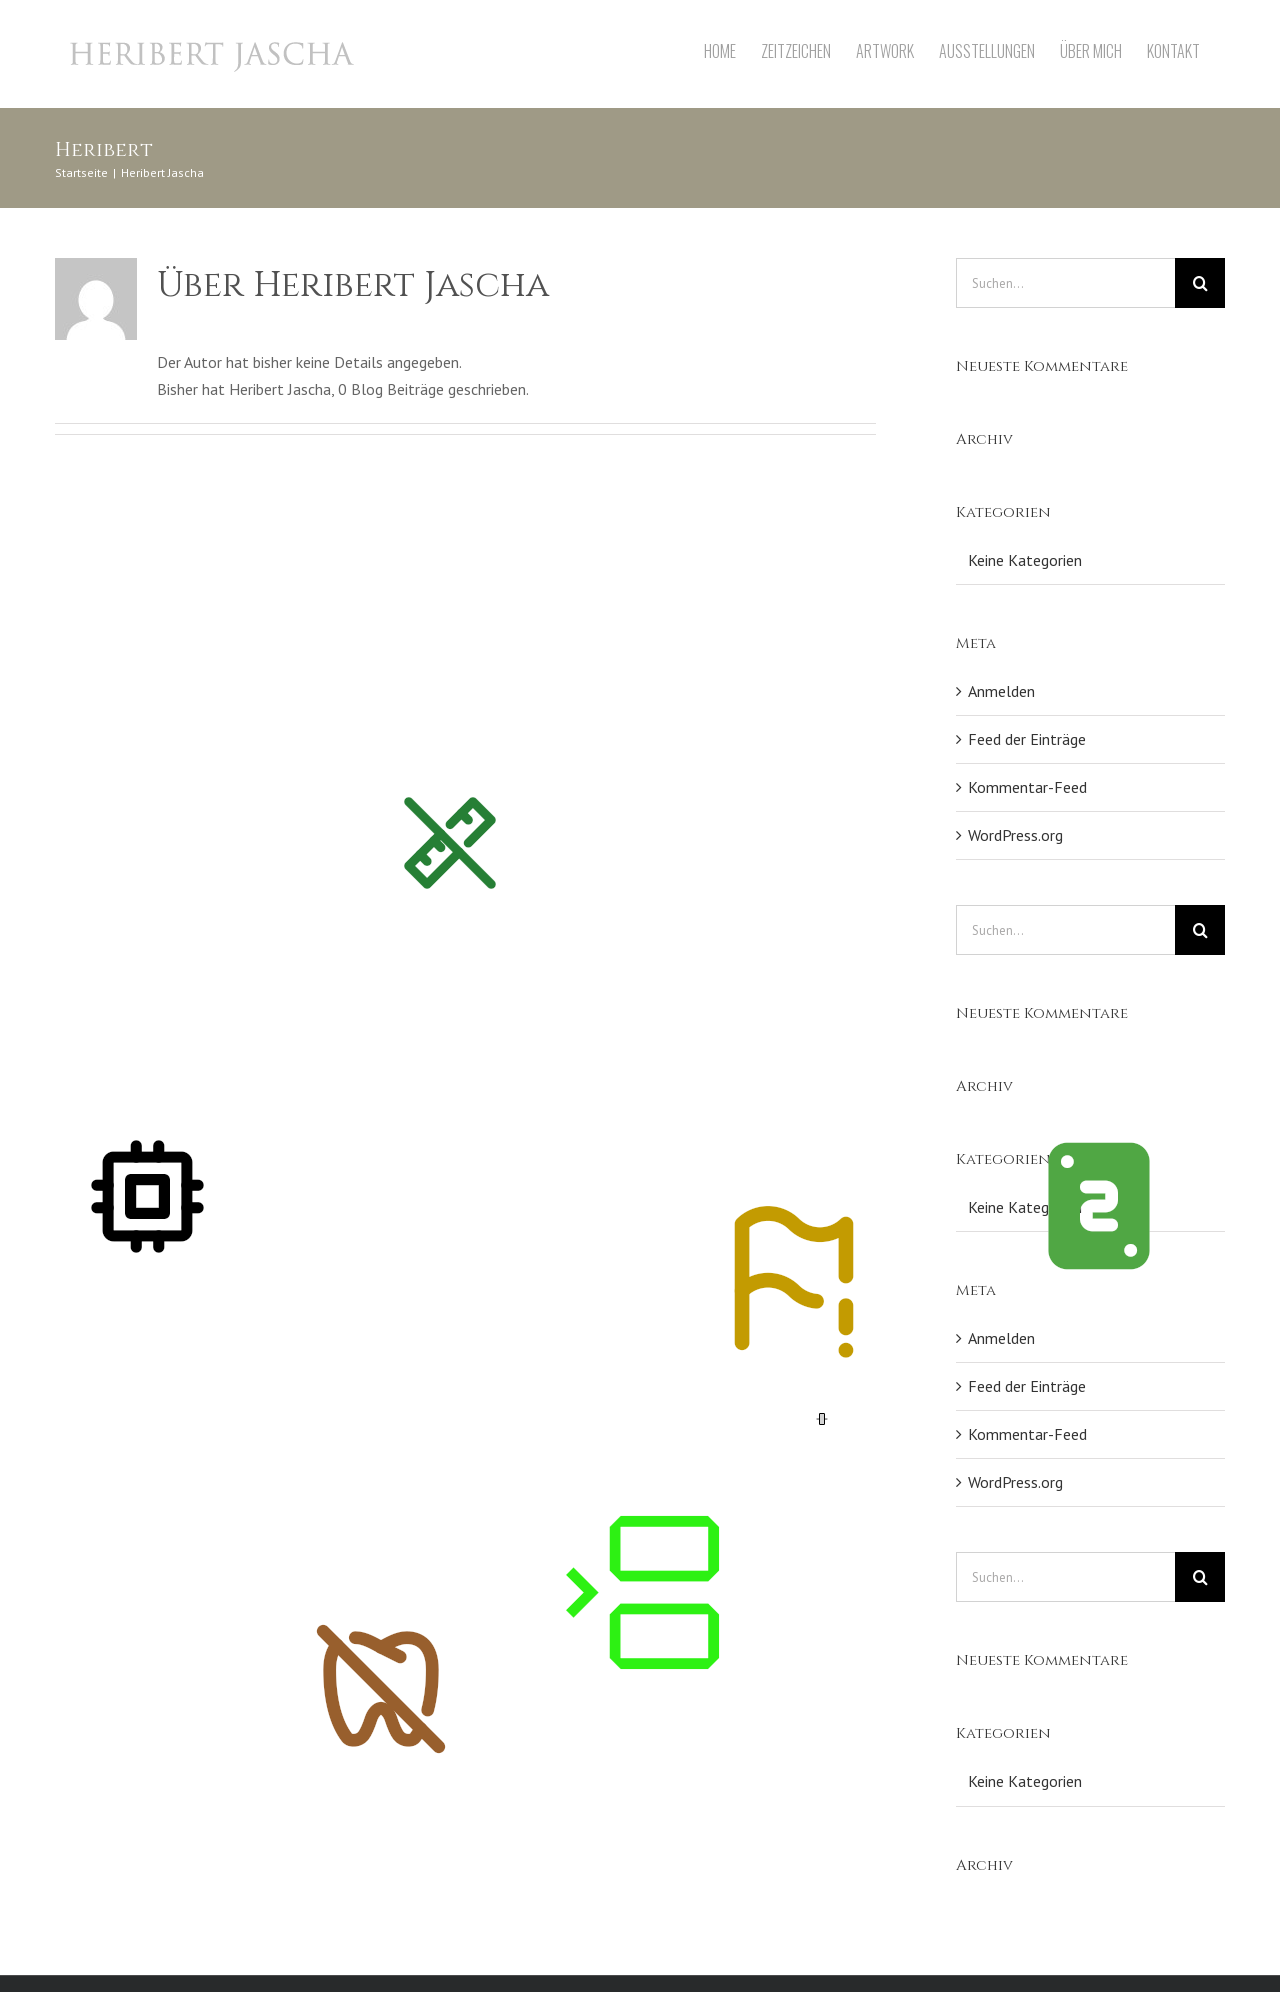  I want to click on a playing card showing the number 2, so click(1099, 1206).